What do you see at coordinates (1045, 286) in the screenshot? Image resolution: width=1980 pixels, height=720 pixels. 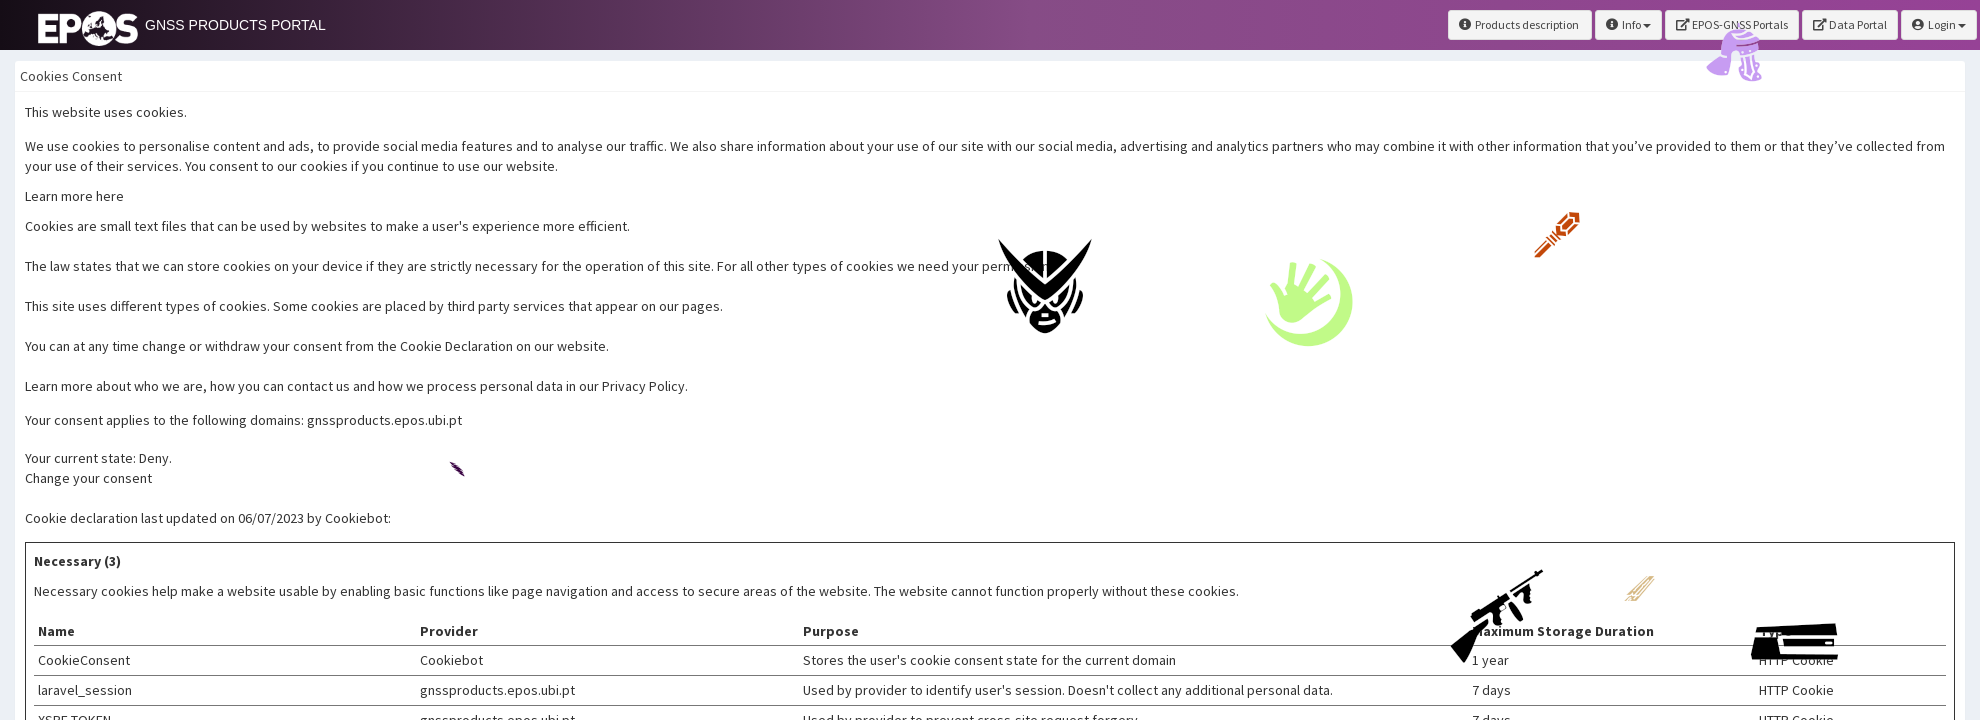 I see `select quick or agile character class` at bounding box center [1045, 286].